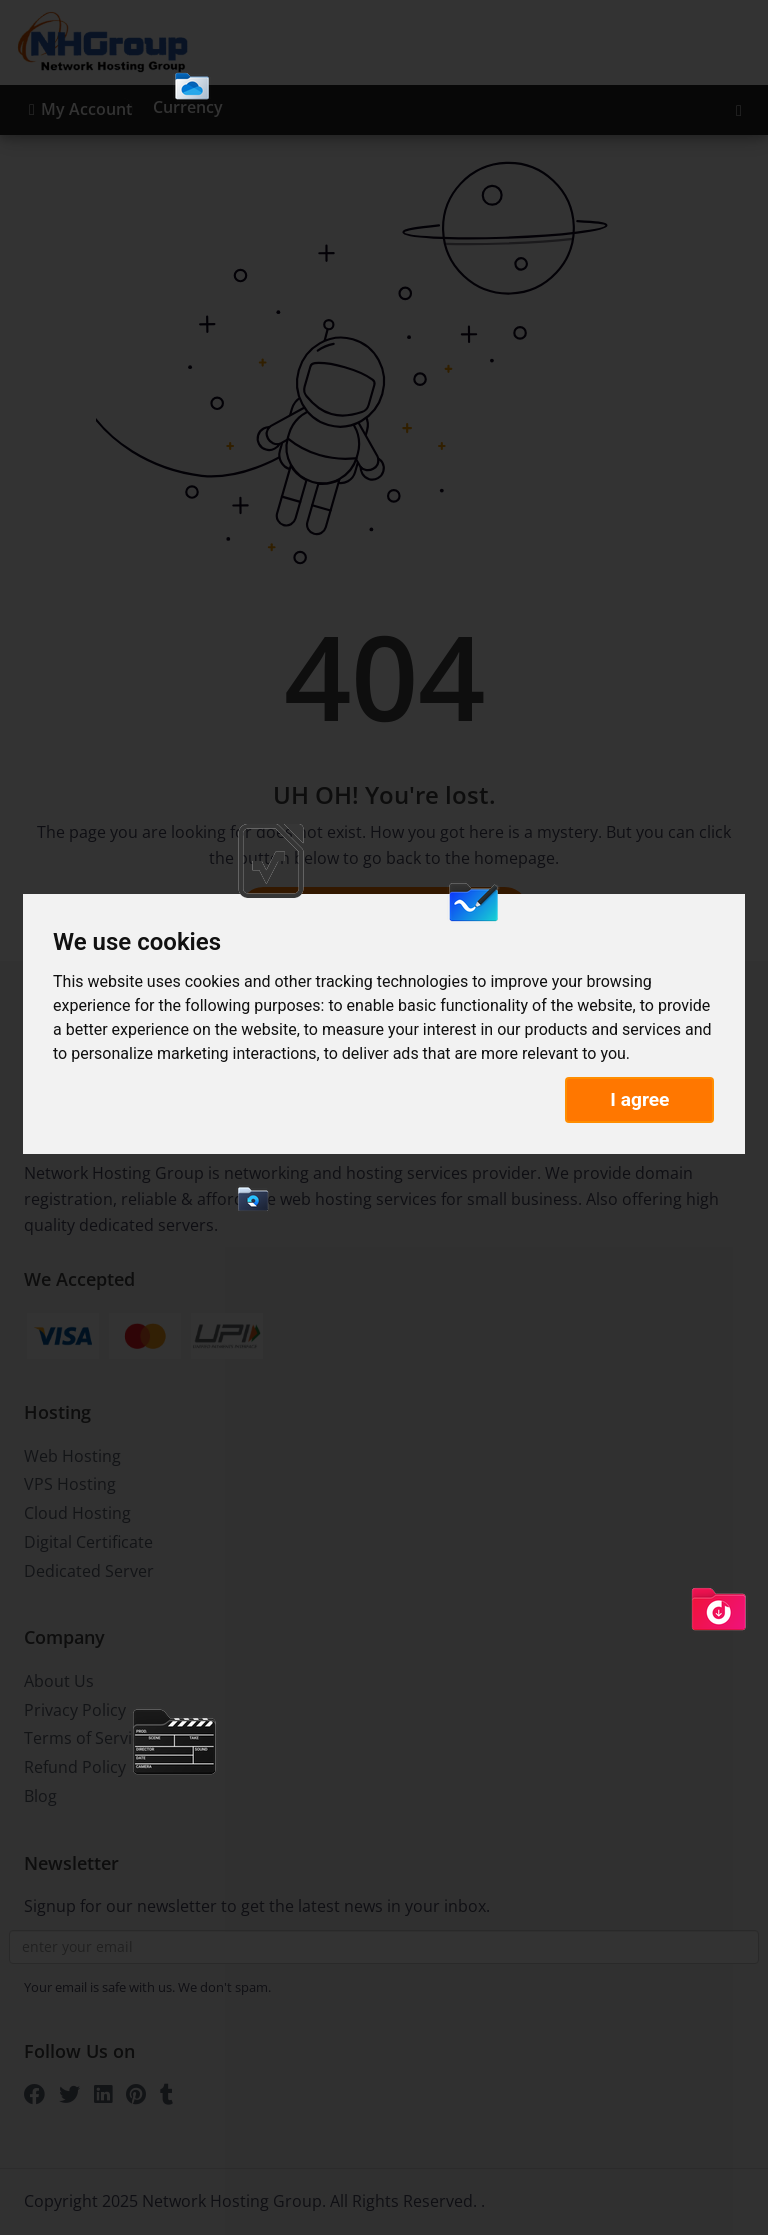 Image resolution: width=768 pixels, height=2235 pixels. What do you see at coordinates (192, 87) in the screenshot?
I see `open your OneDrive synced folder` at bounding box center [192, 87].